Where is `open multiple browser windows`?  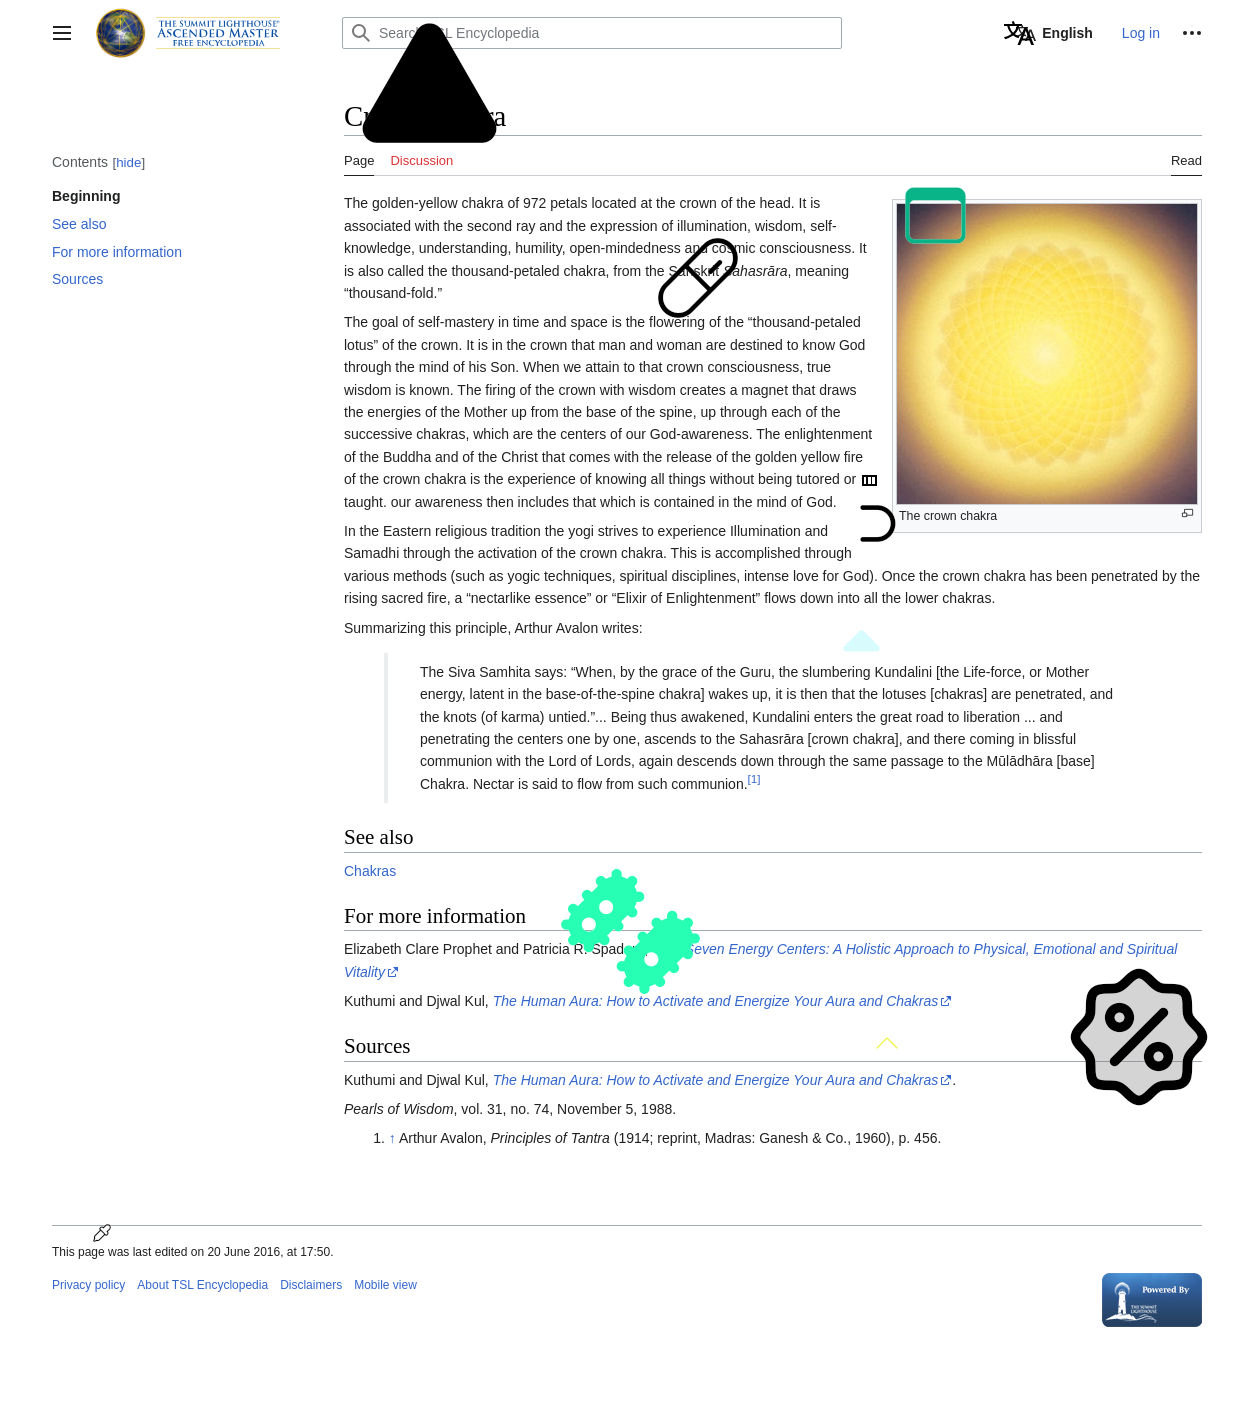
open multiple browser windows is located at coordinates (935, 215).